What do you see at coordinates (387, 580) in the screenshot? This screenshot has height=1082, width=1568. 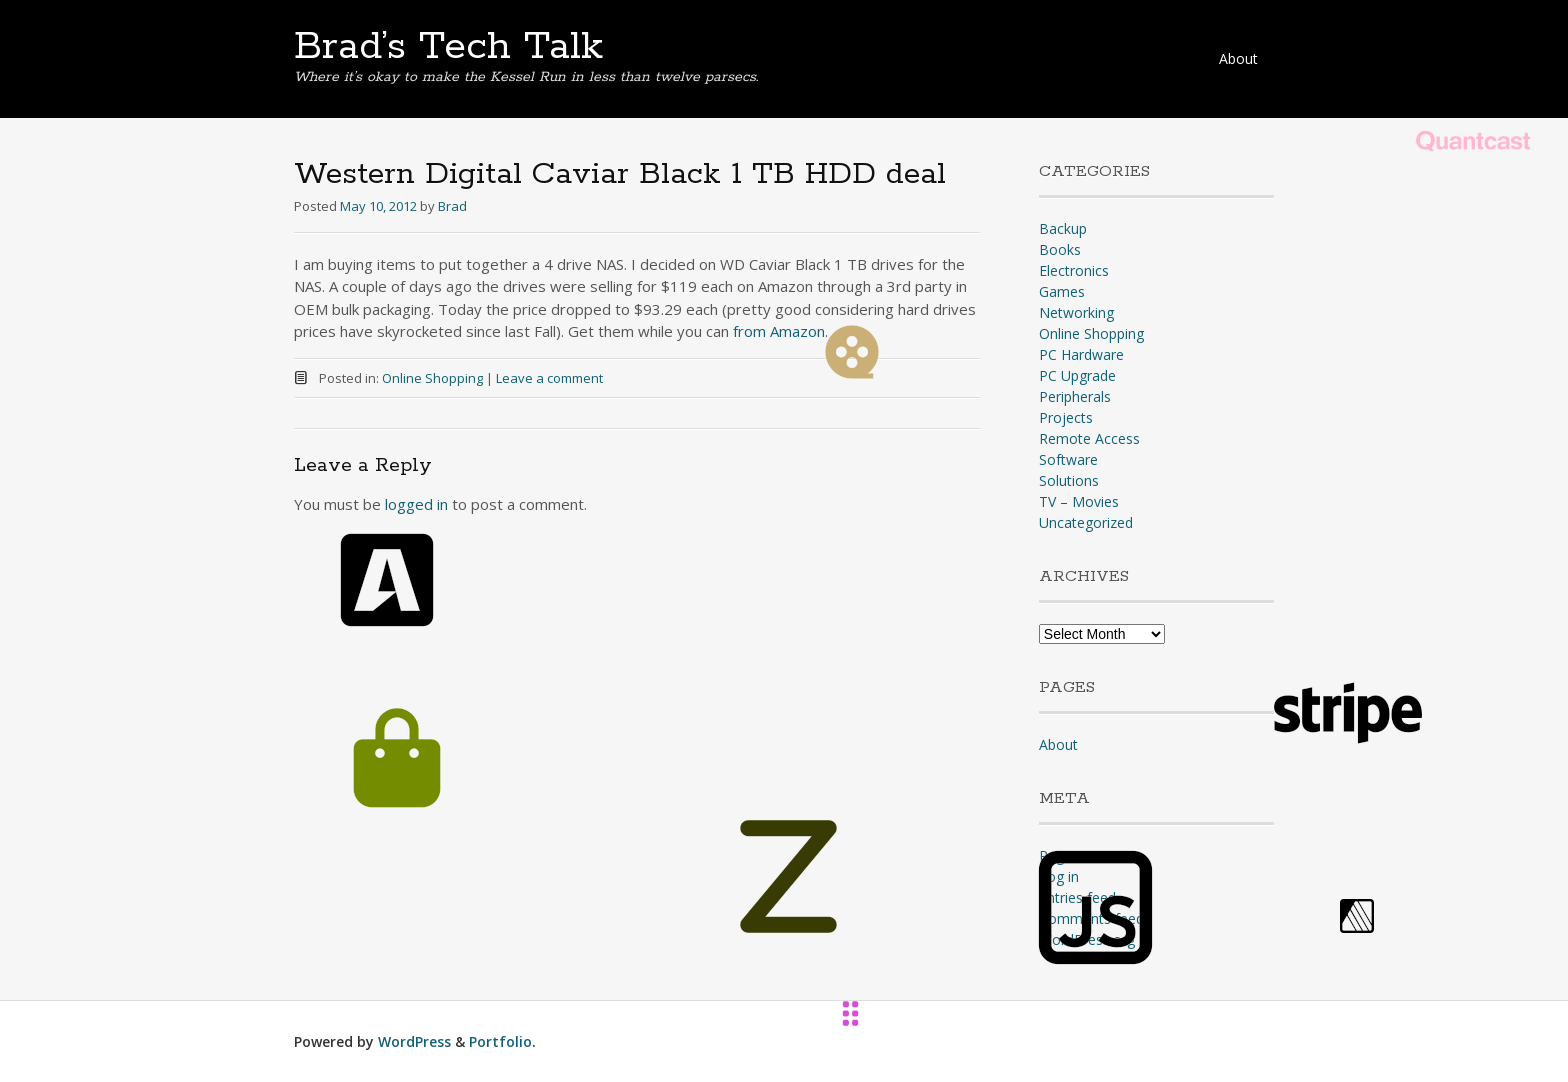 I see `buysellads logo` at bounding box center [387, 580].